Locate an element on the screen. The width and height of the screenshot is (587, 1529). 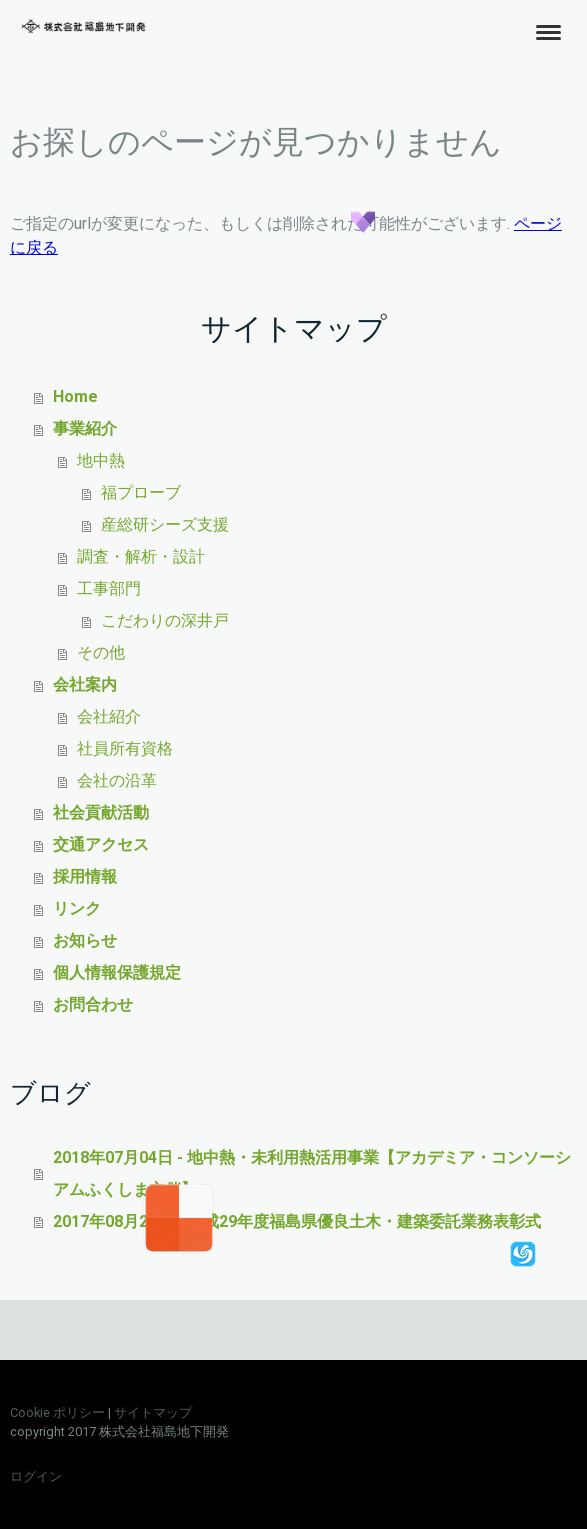
open Microsoft Kaizala service app is located at coordinates (363, 222).